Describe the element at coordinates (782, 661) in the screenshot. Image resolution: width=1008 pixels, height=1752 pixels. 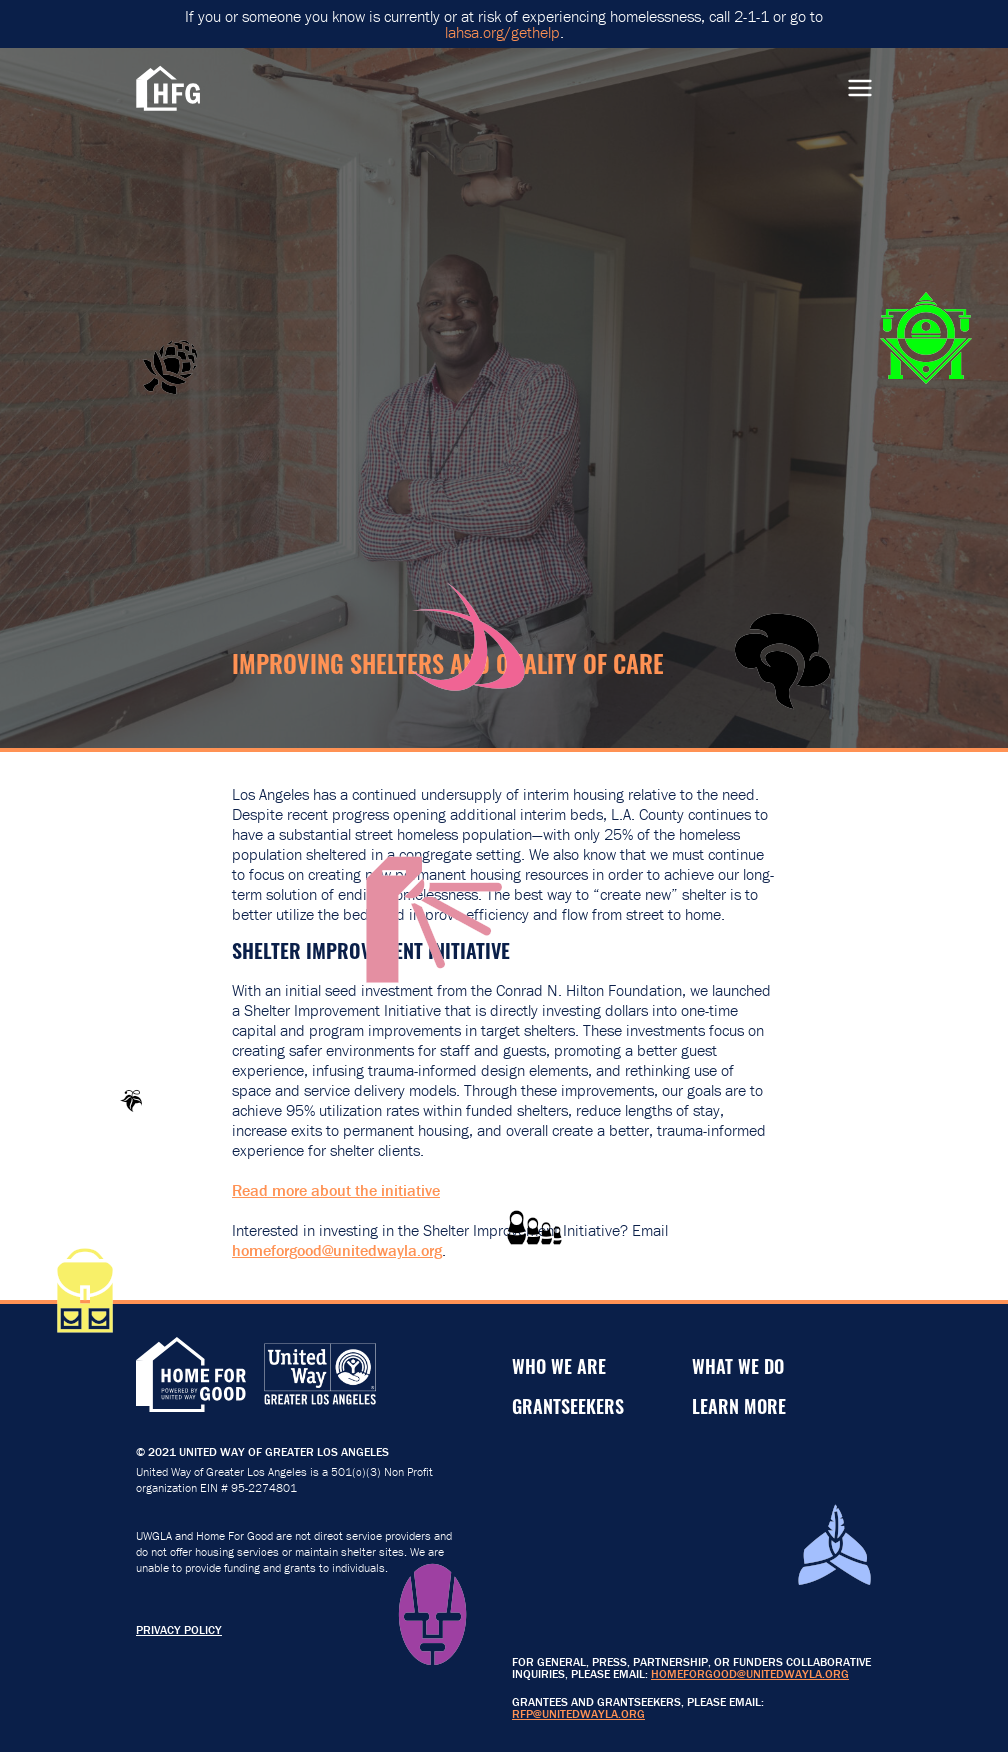
I see `open Steam gaming platform` at that location.